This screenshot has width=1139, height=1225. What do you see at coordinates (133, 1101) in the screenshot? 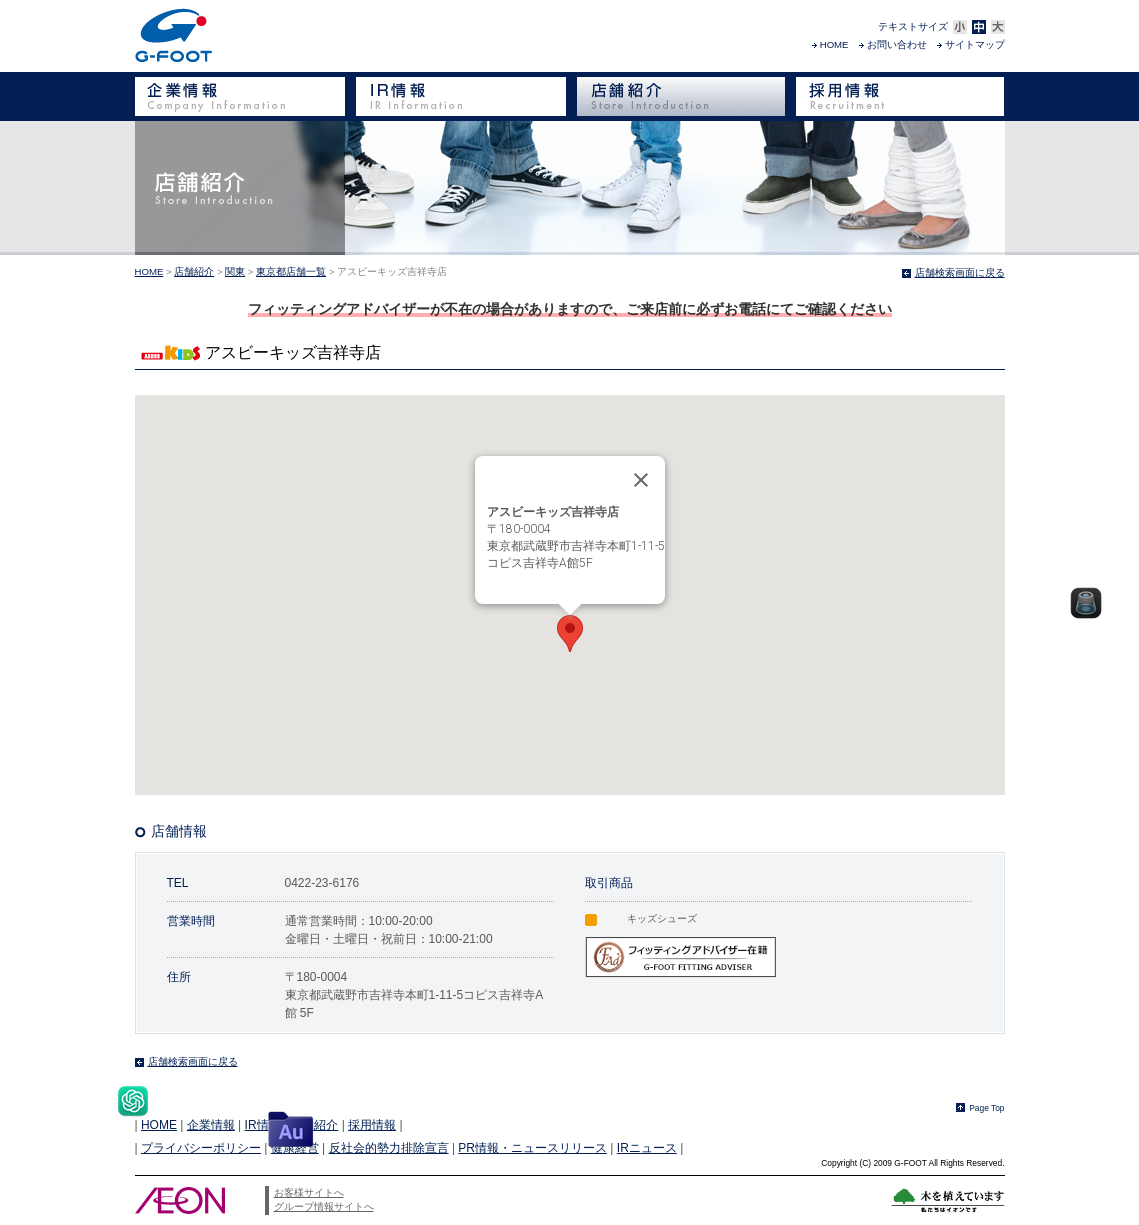
I see `open ChatGPT app` at bounding box center [133, 1101].